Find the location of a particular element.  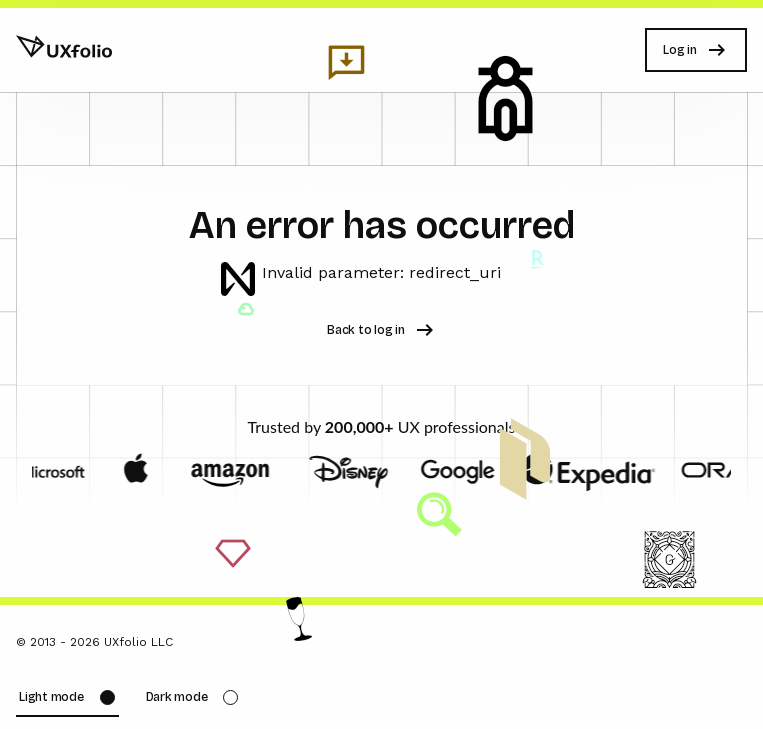

access Google Cloud services is located at coordinates (246, 309).